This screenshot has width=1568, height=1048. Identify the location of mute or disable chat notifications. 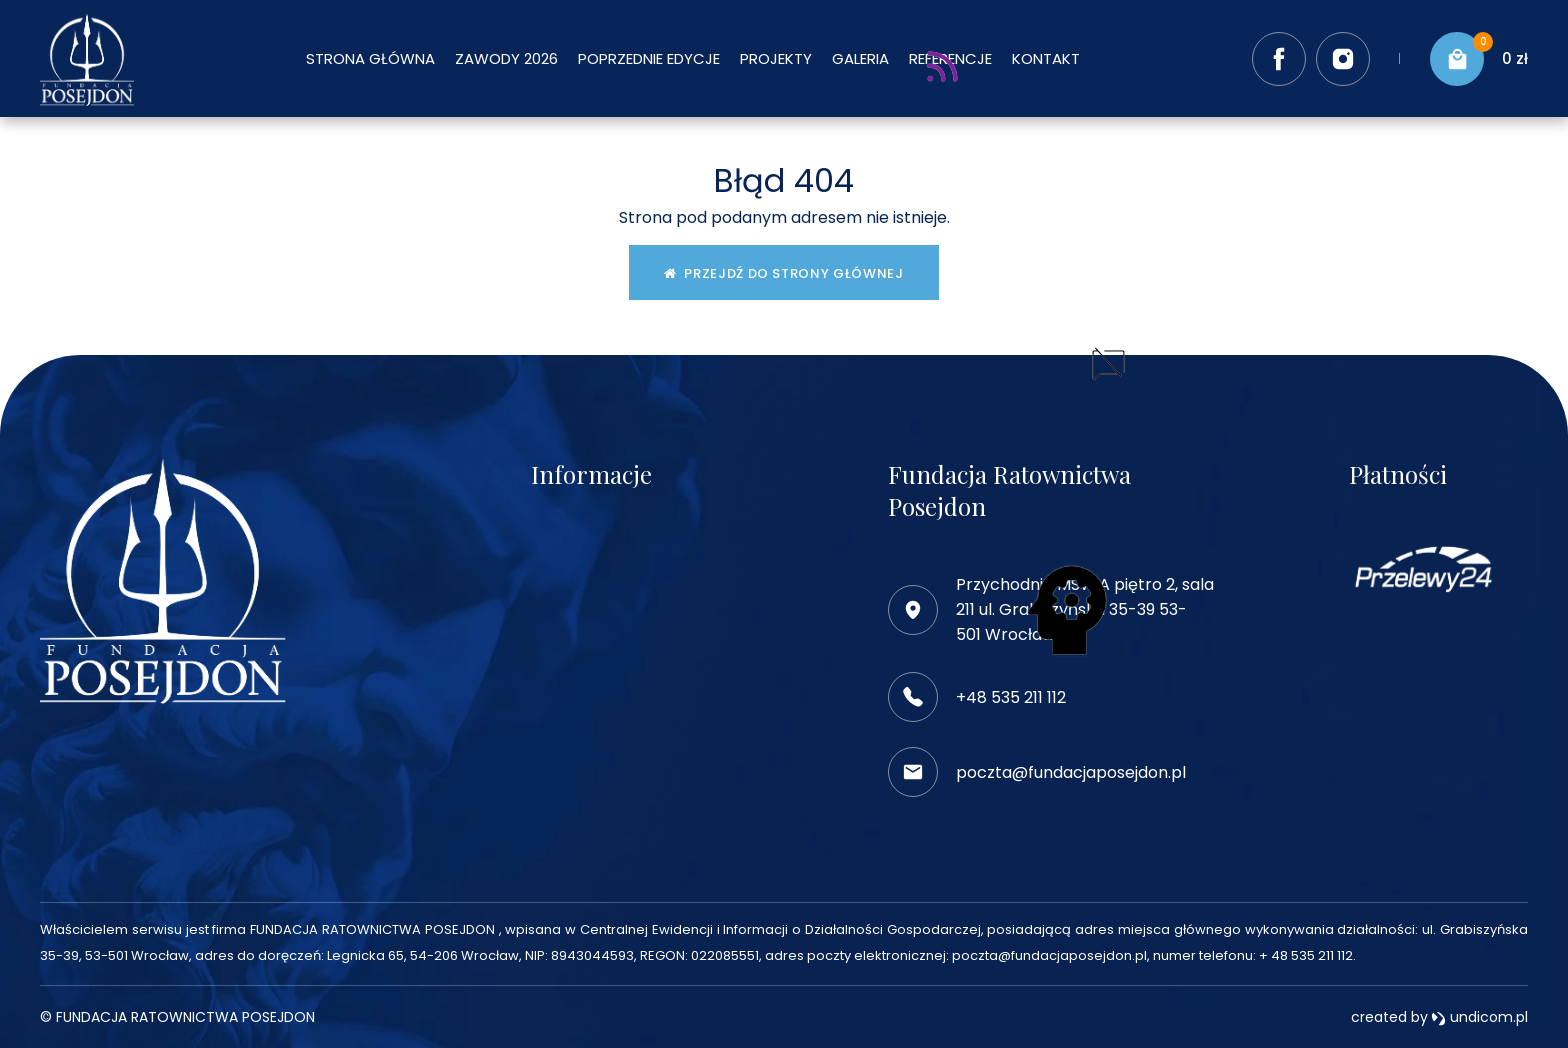
(1108, 362).